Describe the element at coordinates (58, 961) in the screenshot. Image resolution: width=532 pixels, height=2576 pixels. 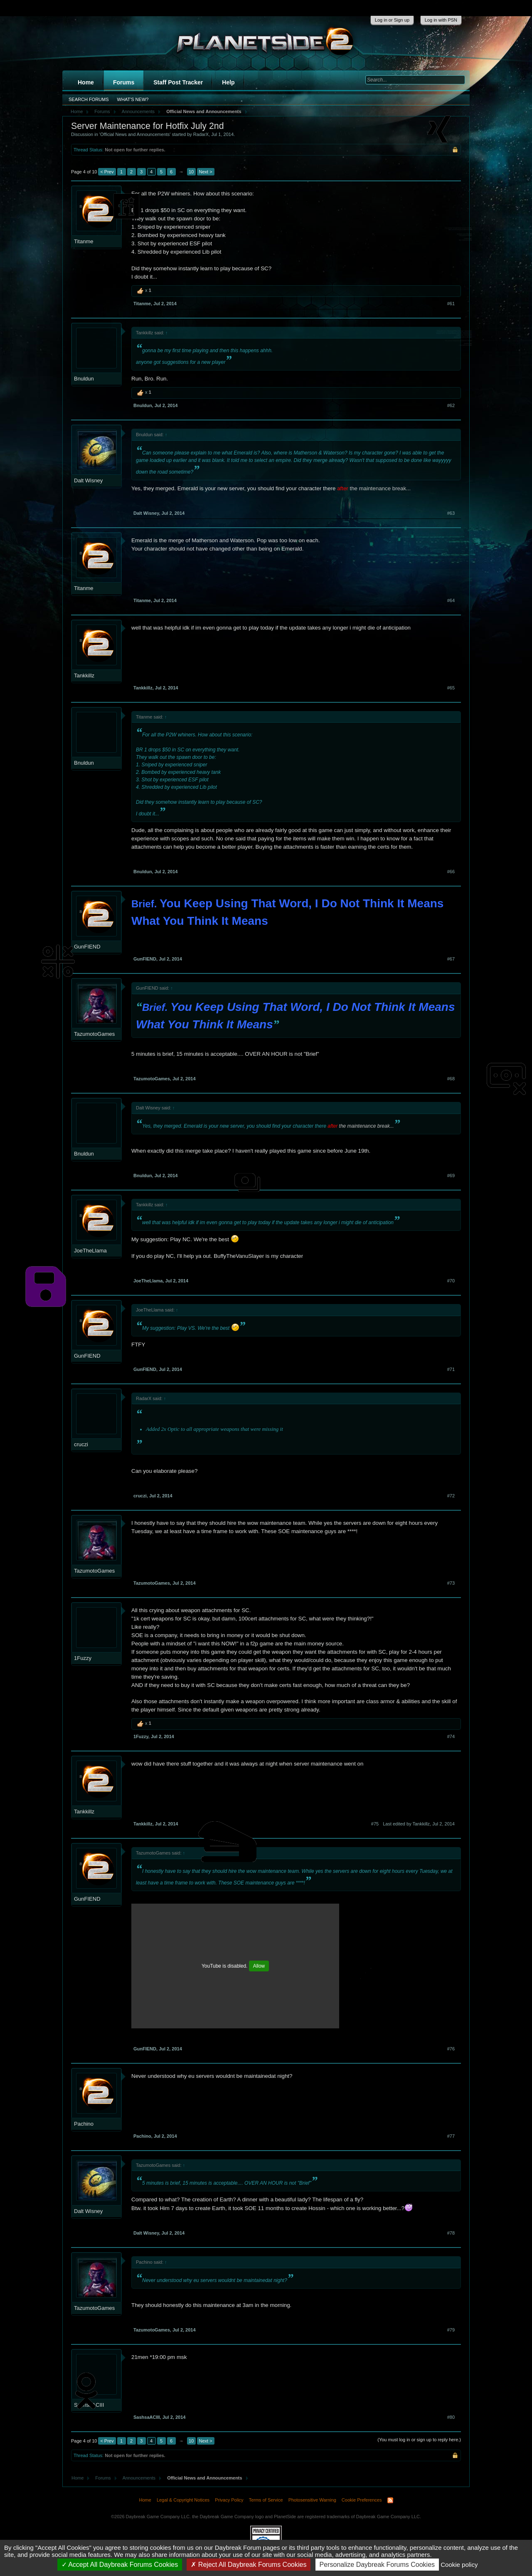
I see `play tic-tac-toe game` at that location.